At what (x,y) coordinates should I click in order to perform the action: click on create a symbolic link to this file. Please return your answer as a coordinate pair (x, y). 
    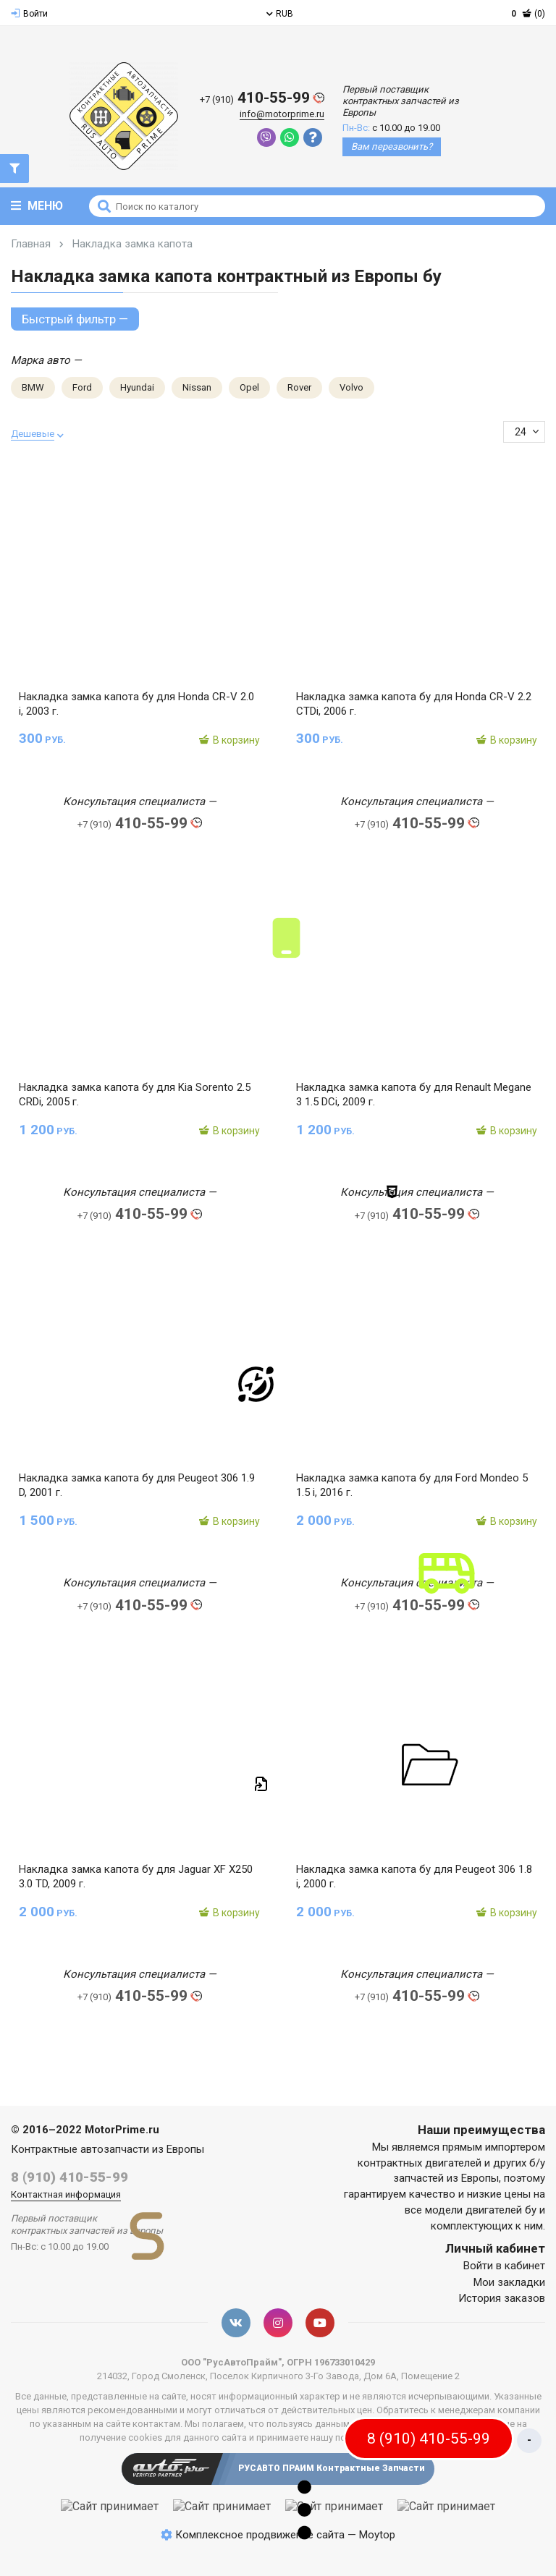
    Looking at the image, I should click on (261, 1784).